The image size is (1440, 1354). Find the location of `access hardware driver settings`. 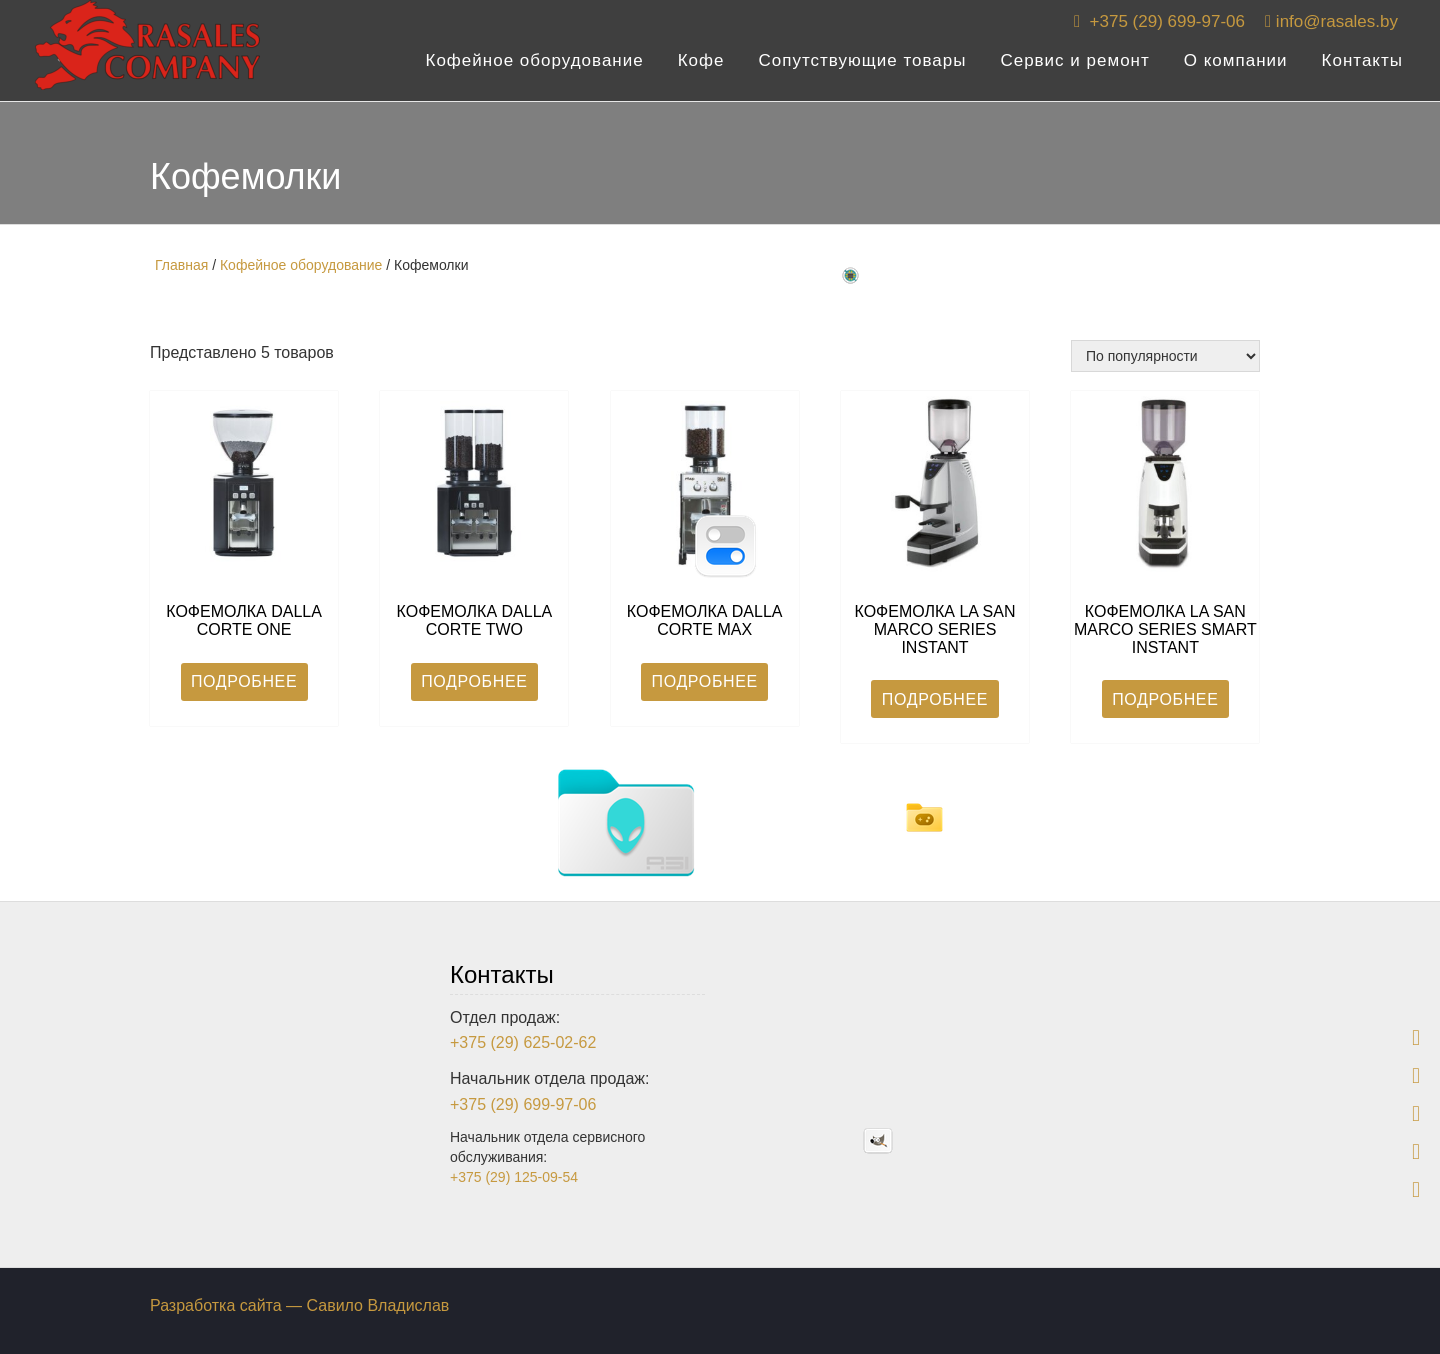

access hardware driver settings is located at coordinates (850, 275).